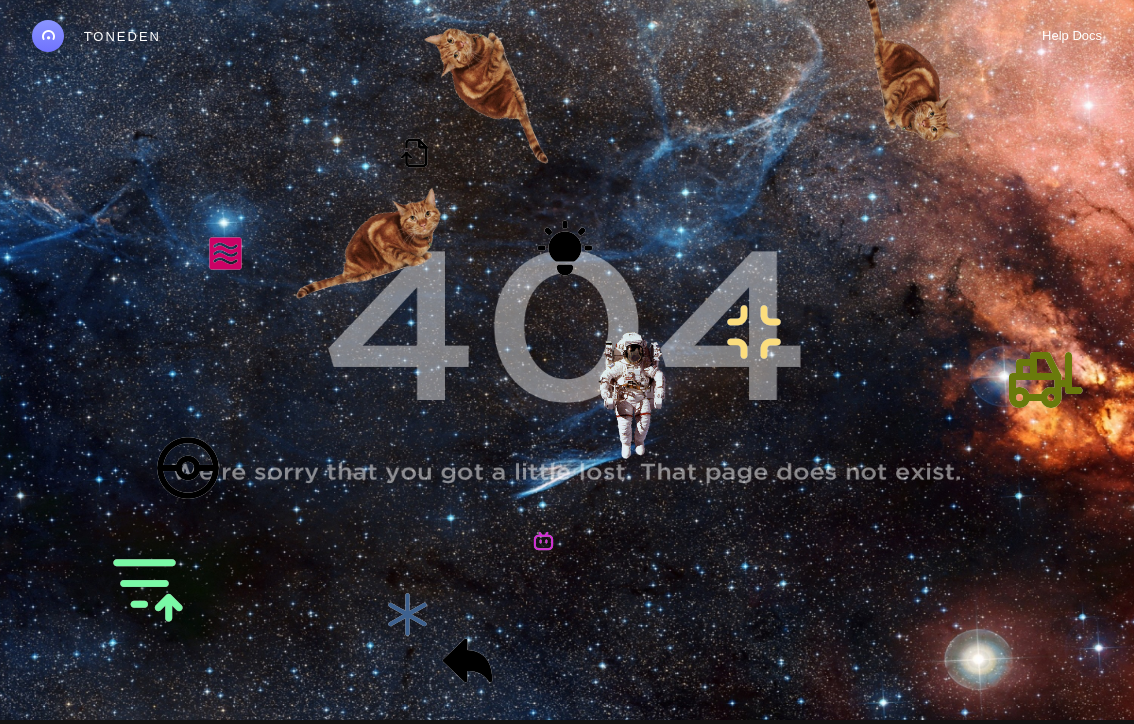  Describe the element at coordinates (188, 468) in the screenshot. I see `access pokémon collection or inventory` at that location.